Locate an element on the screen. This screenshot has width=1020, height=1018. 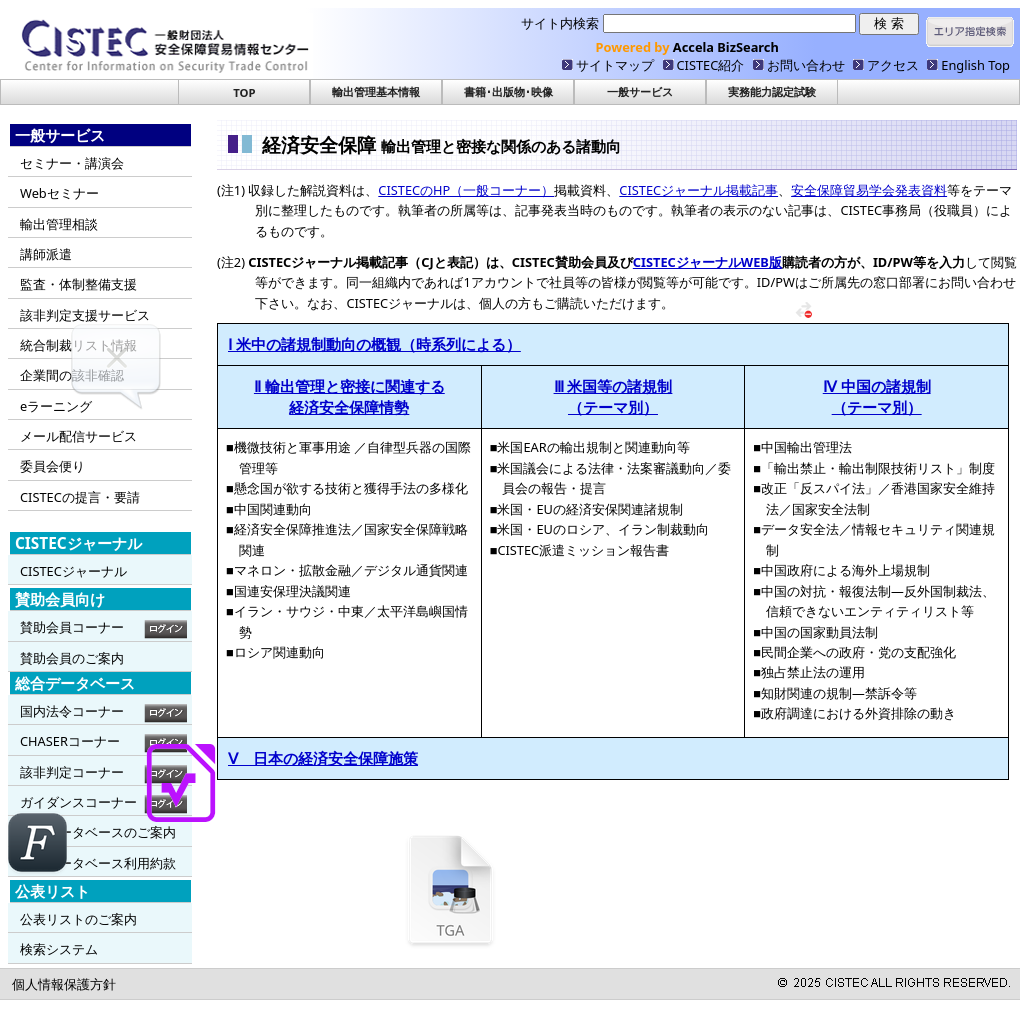
a TGA image file is located at coordinates (450, 891).